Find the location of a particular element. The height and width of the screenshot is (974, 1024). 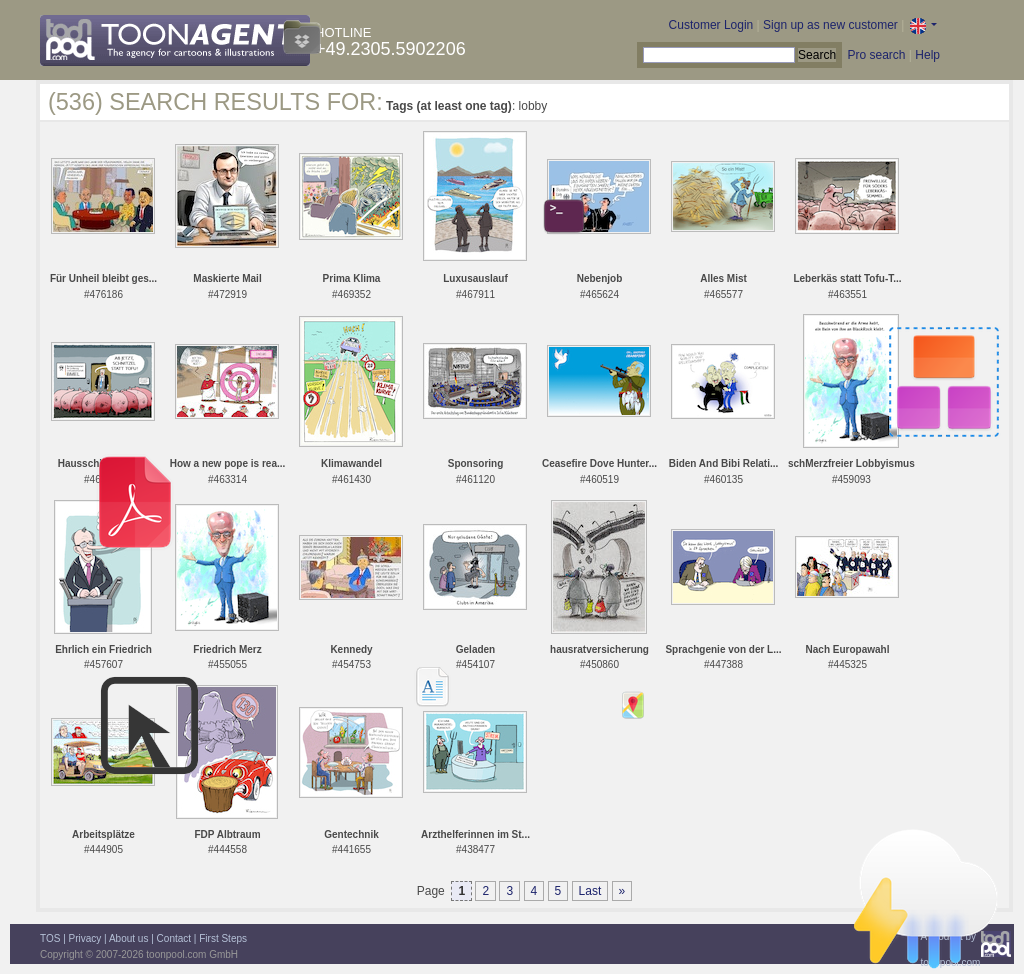

open fusion app or automation tool is located at coordinates (149, 725).